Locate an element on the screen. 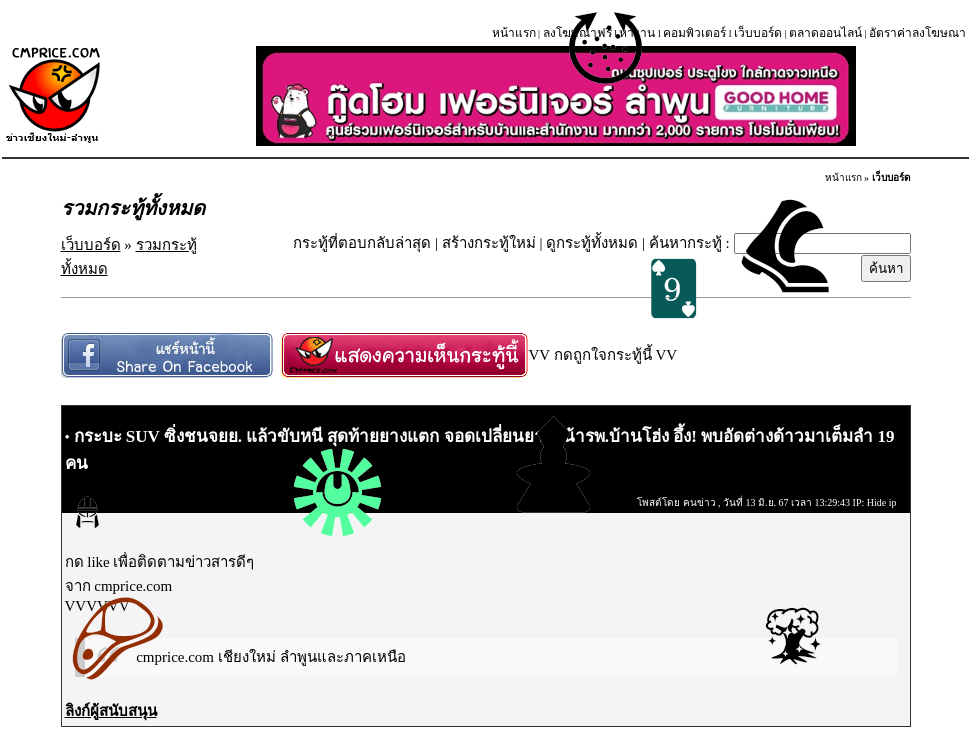  holy oak tree icon for fantasy or RPG game element is located at coordinates (793, 635).